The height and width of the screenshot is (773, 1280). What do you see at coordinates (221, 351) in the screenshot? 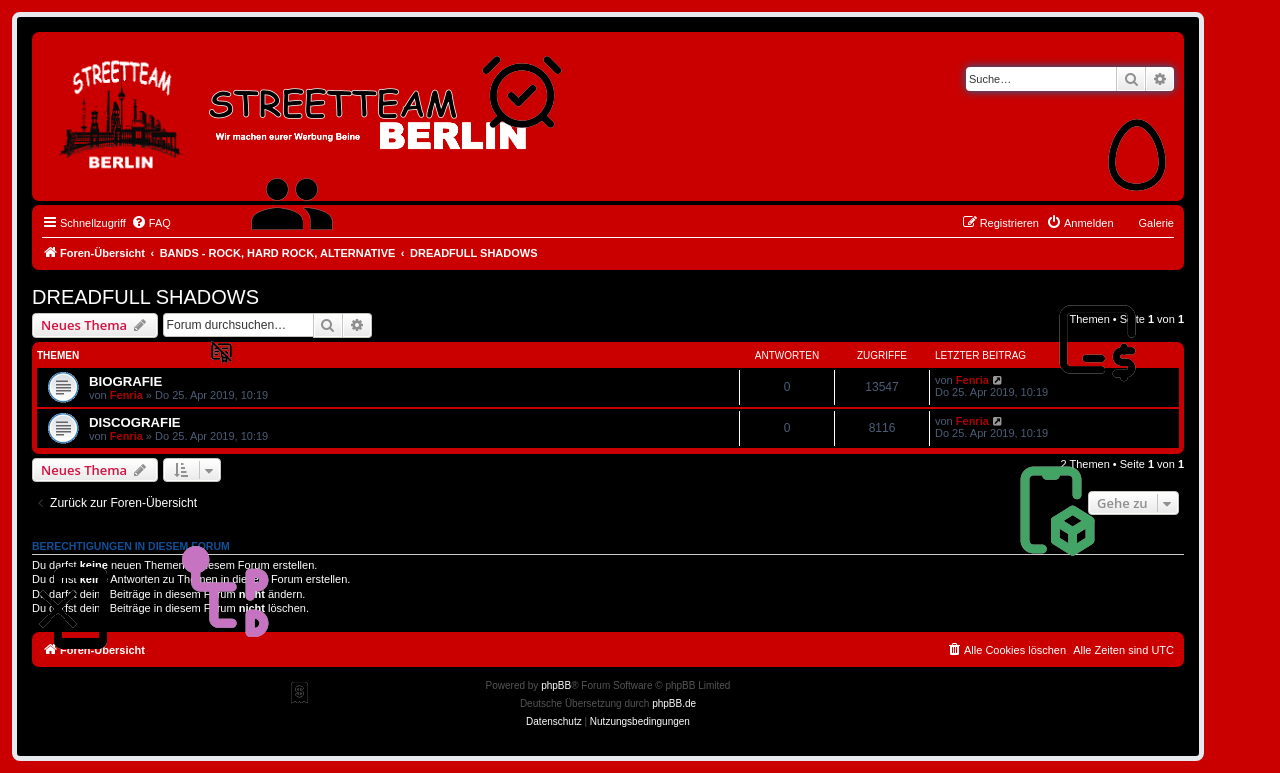
I see `certificate or credential is unavailable` at bounding box center [221, 351].